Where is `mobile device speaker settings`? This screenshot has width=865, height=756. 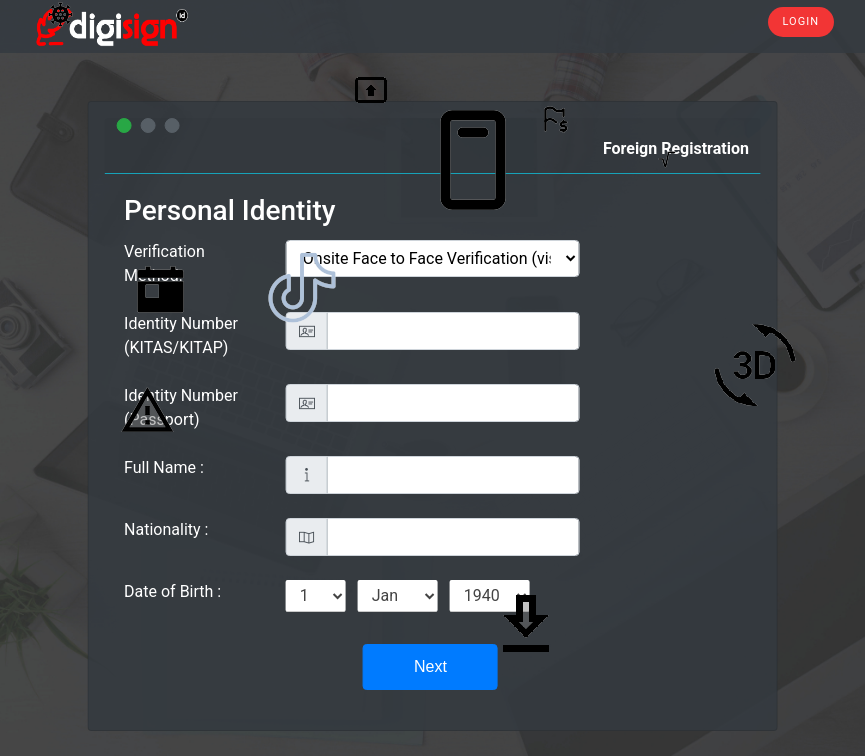 mobile device speaker settings is located at coordinates (473, 160).